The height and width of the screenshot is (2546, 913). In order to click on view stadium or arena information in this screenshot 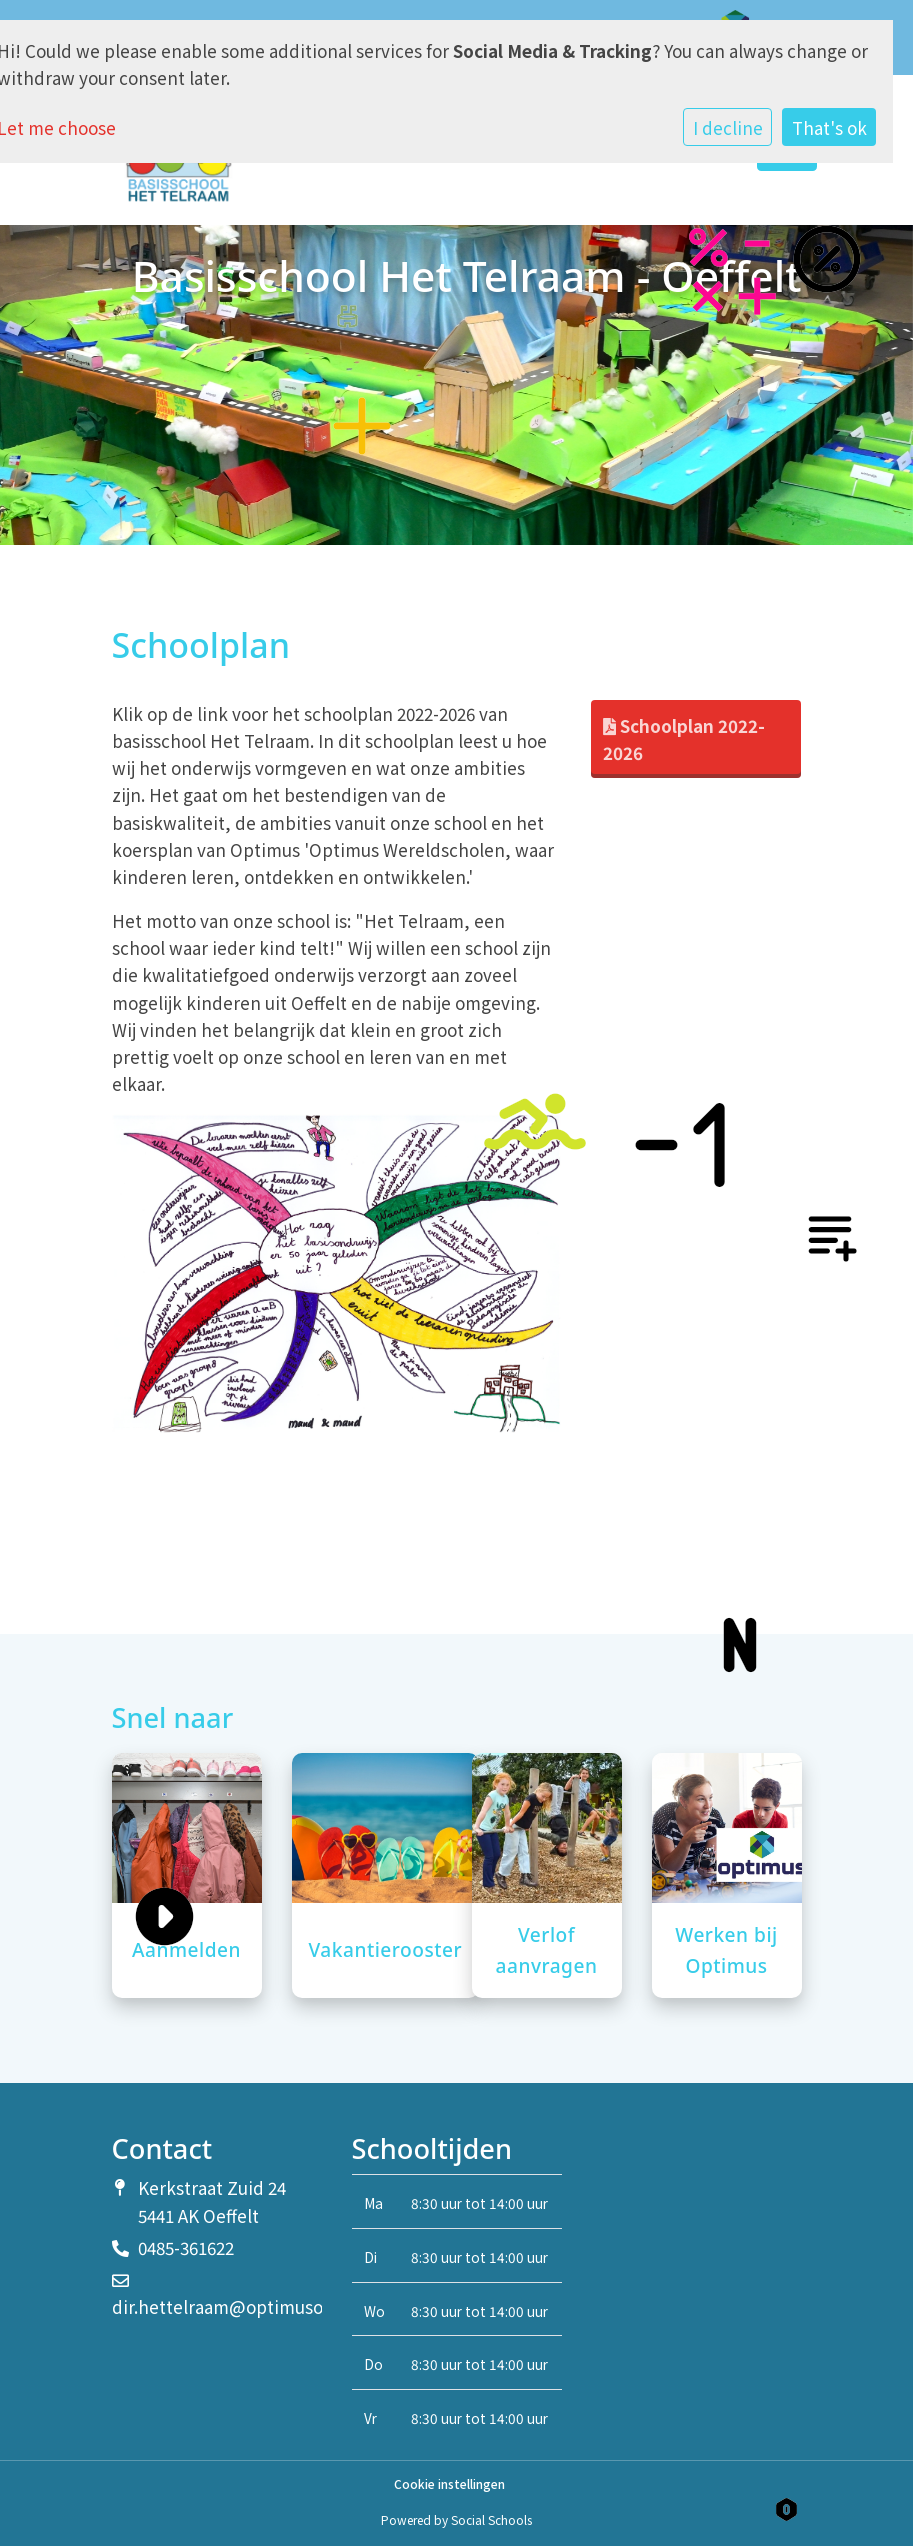, I will do `click(347, 316)`.